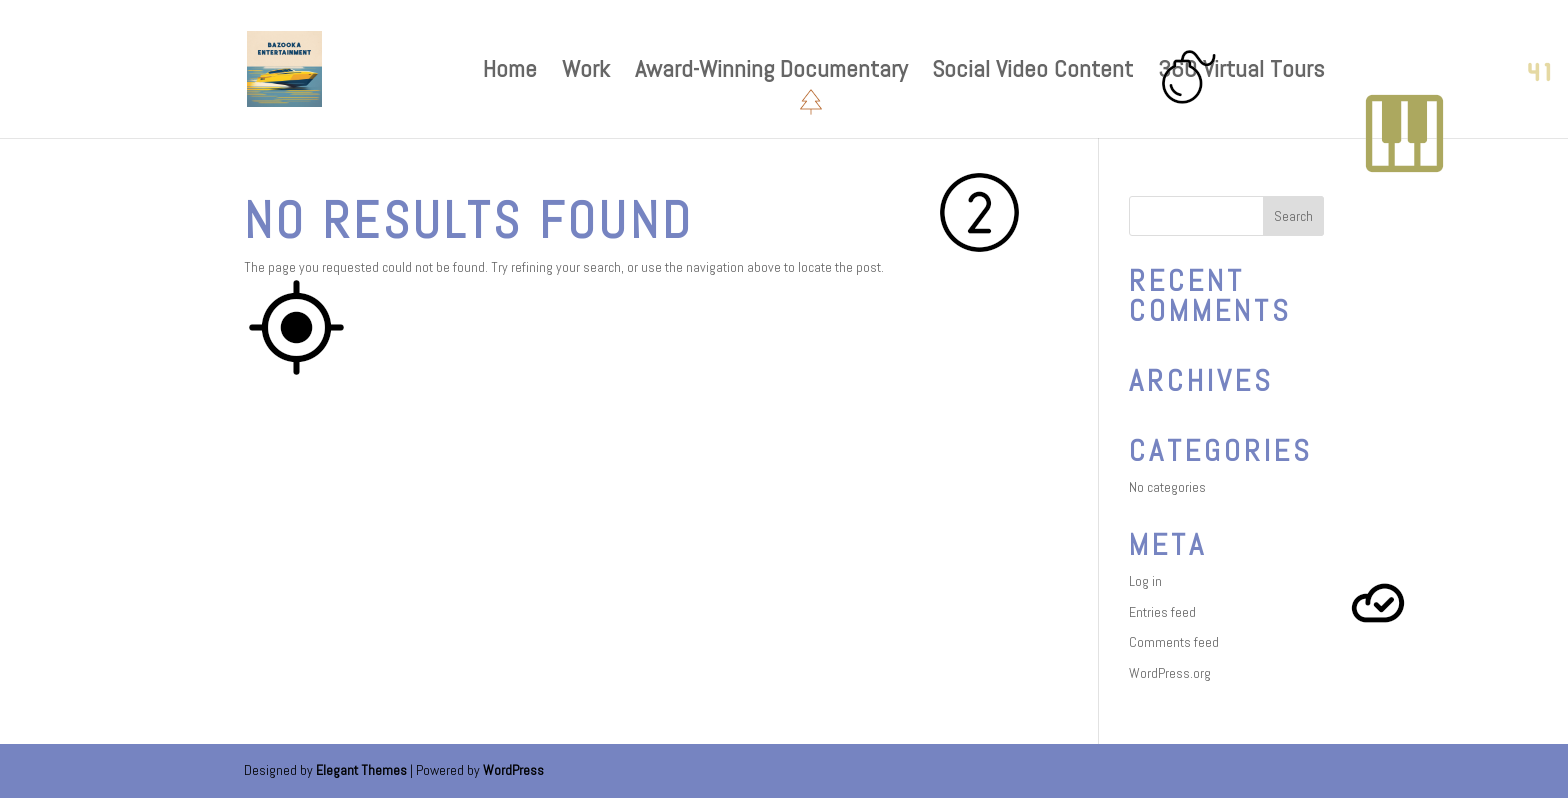 The image size is (1568, 798). I want to click on access nature or outdoor-related content, so click(811, 102).